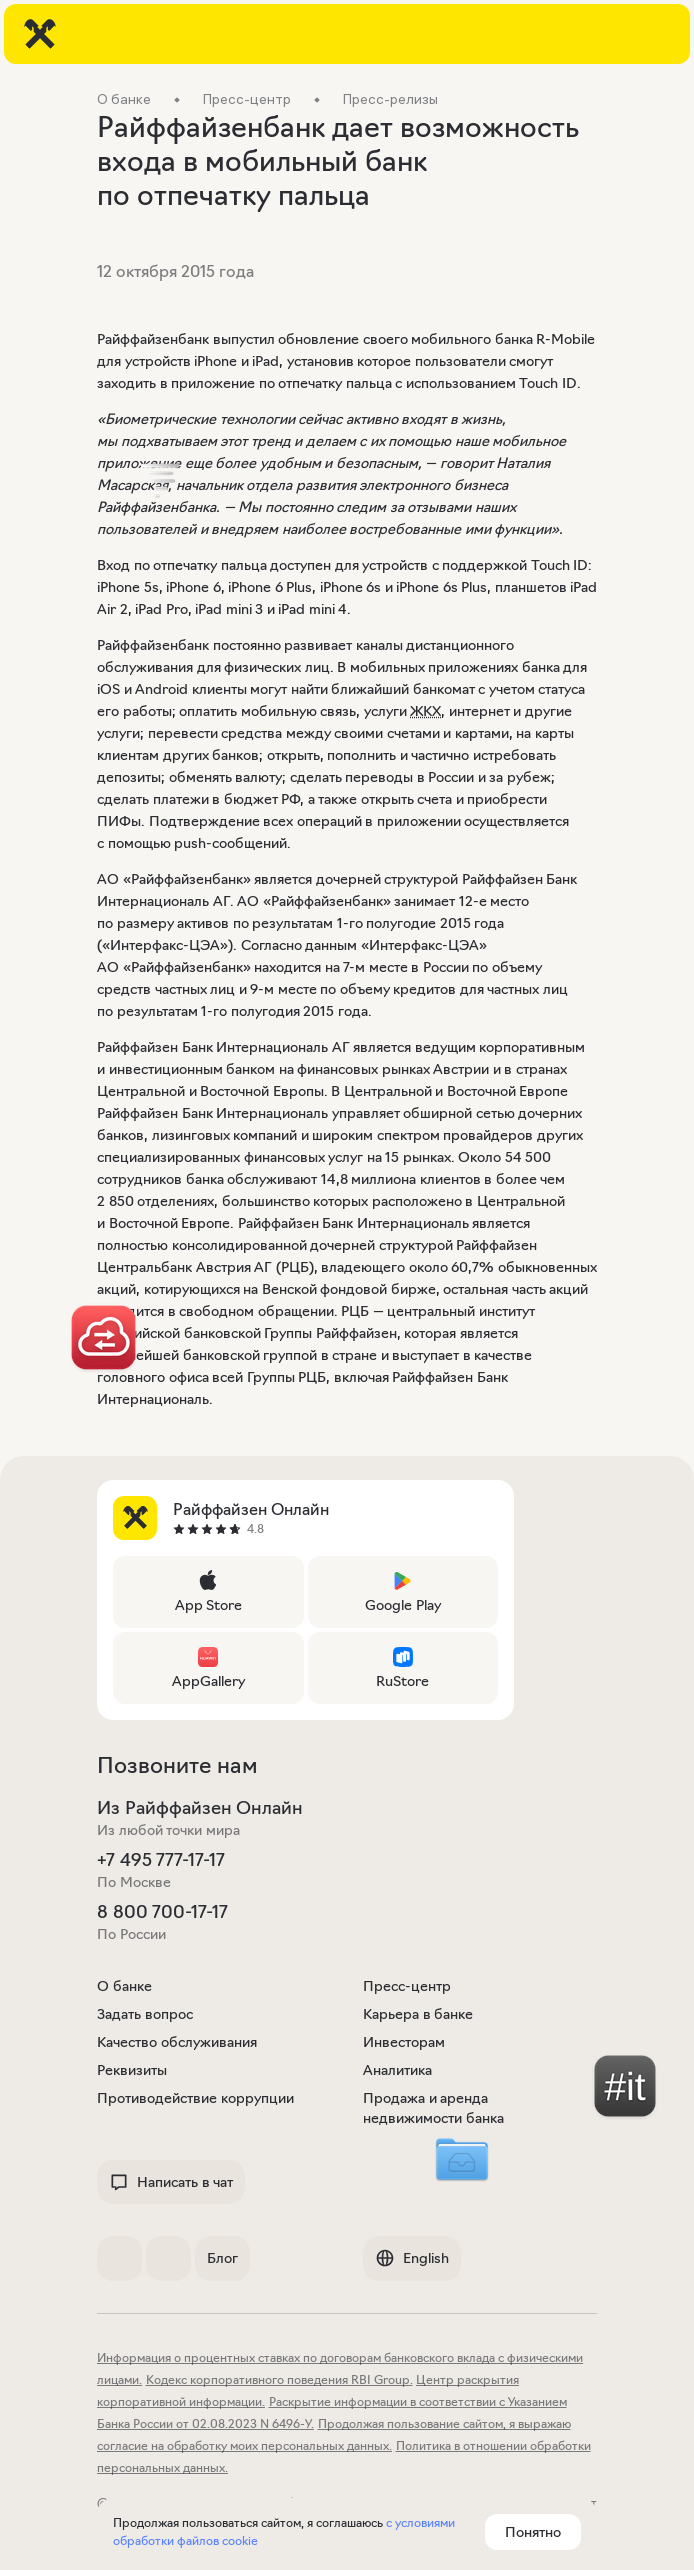  Describe the element at coordinates (462, 2159) in the screenshot. I see `open office documents folder` at that location.